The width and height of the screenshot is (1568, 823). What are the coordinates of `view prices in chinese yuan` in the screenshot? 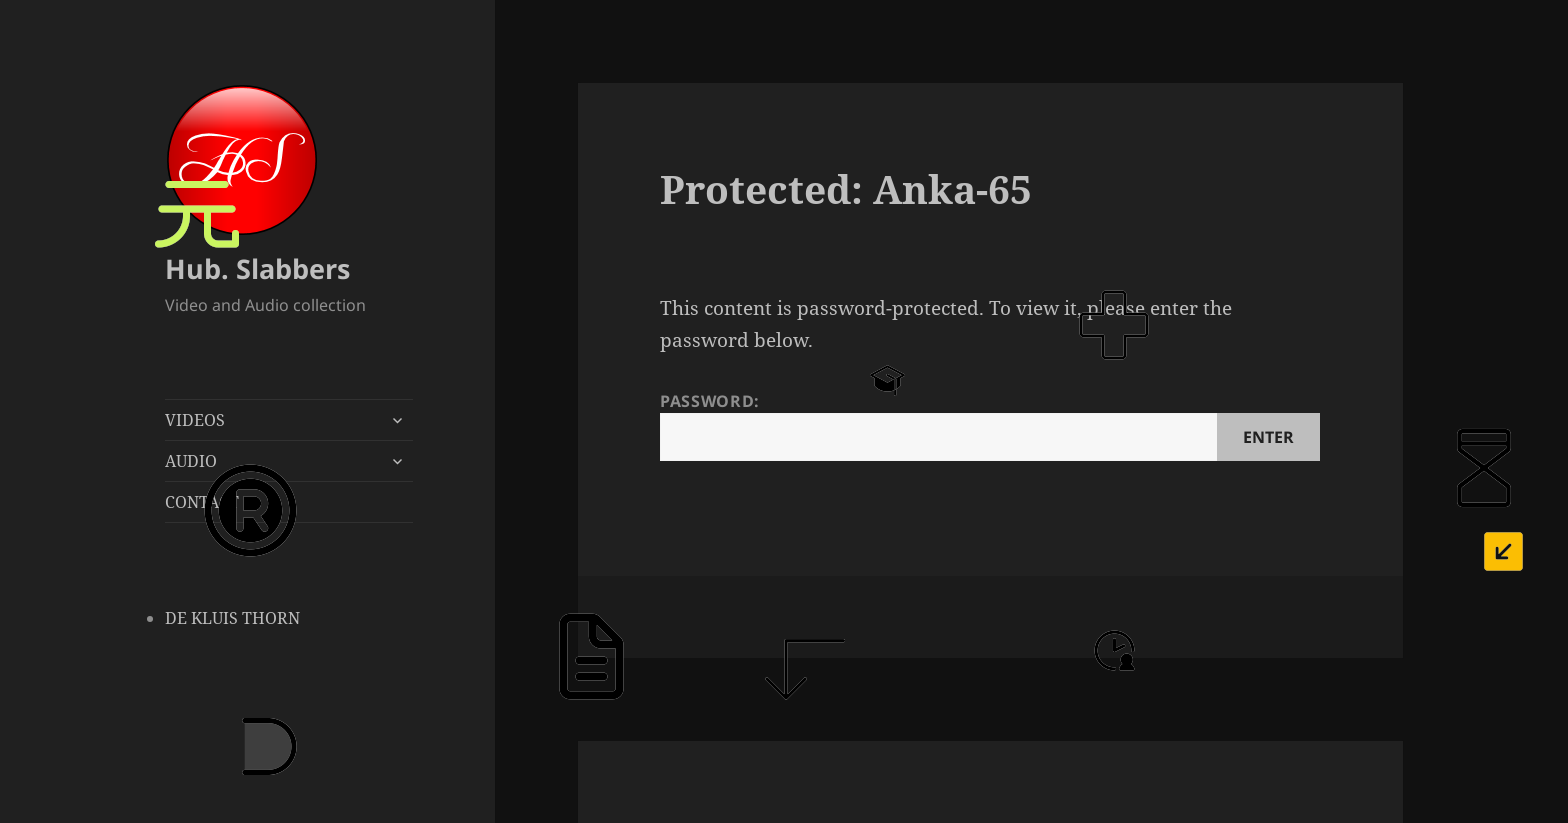 It's located at (197, 216).